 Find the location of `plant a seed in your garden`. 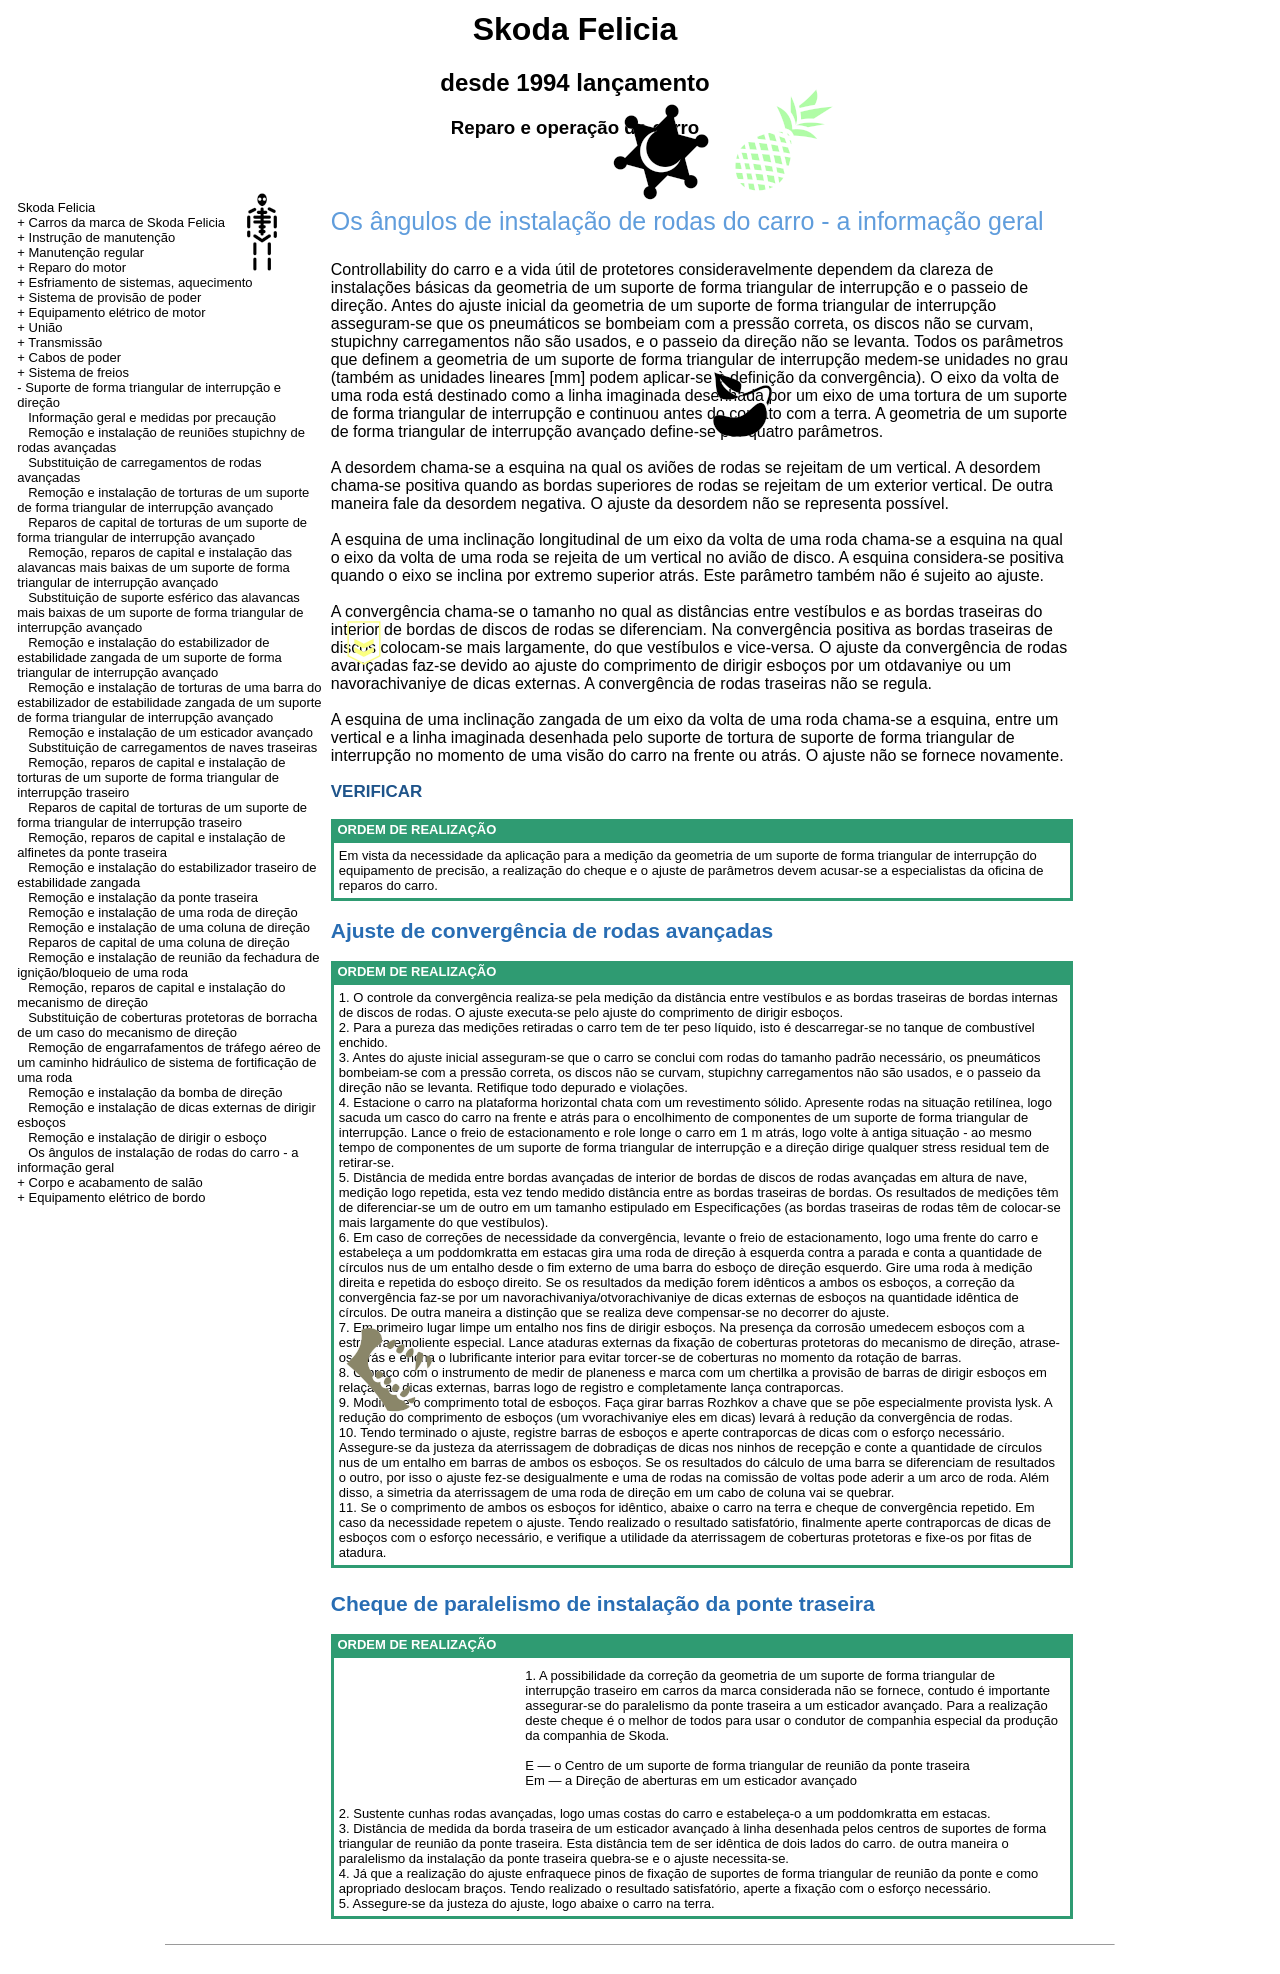

plant a seed in your garden is located at coordinates (742, 404).